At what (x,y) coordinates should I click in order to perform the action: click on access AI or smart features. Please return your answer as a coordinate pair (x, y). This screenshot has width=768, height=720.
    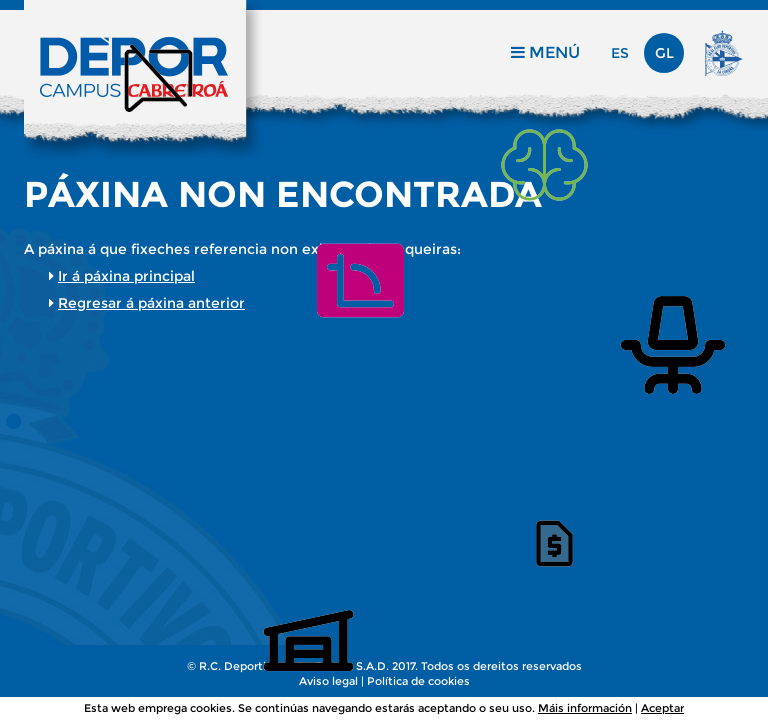
    Looking at the image, I should click on (544, 166).